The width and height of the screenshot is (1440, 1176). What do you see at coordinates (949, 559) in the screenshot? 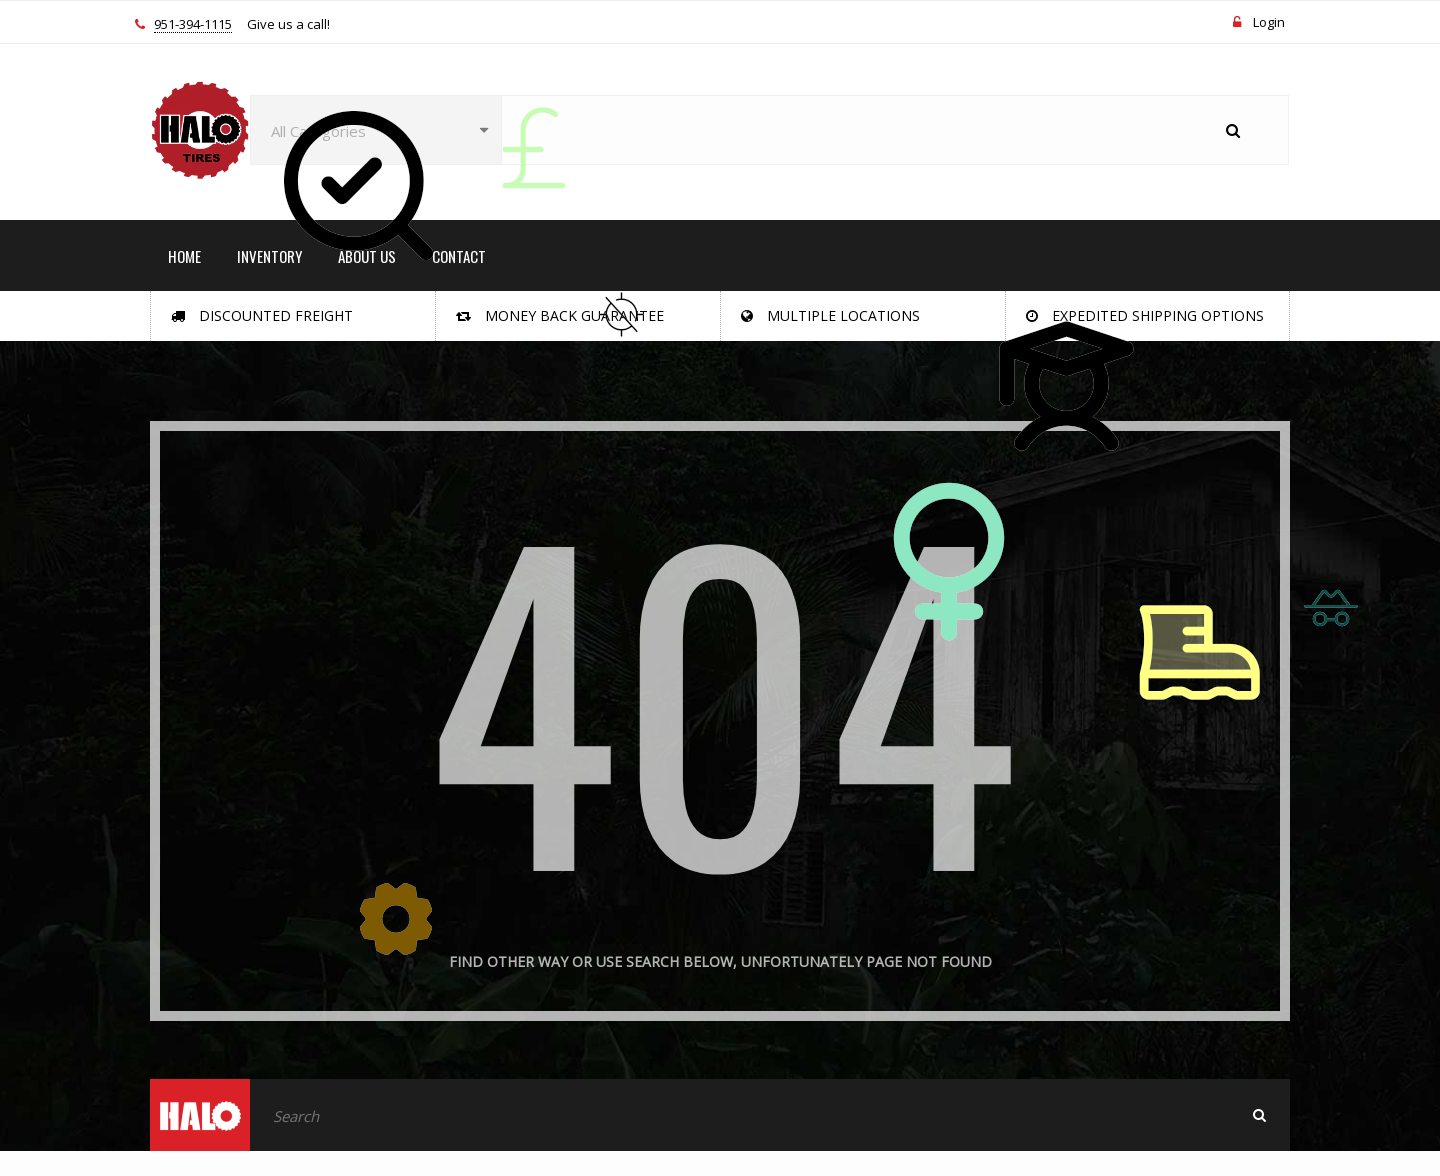
I see `indicates female gender option` at bounding box center [949, 559].